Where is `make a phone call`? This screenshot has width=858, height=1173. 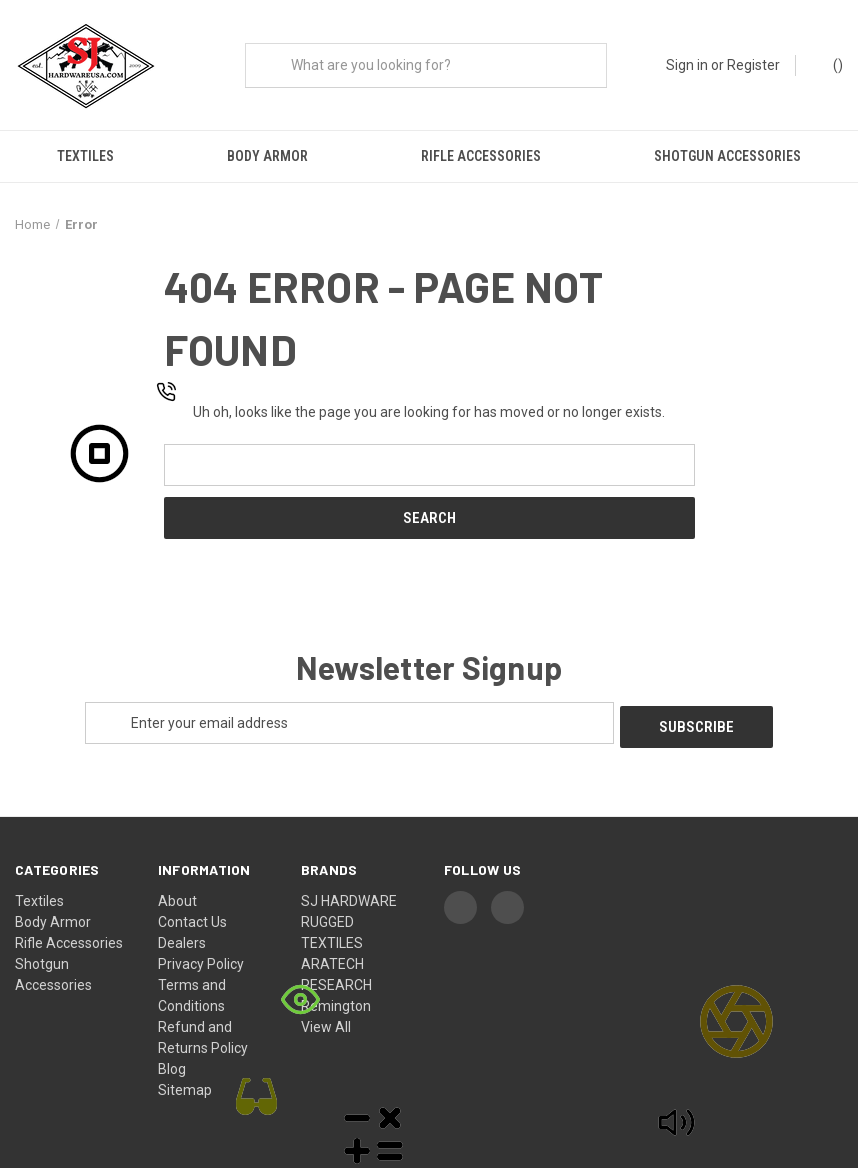 make a phone call is located at coordinates (166, 392).